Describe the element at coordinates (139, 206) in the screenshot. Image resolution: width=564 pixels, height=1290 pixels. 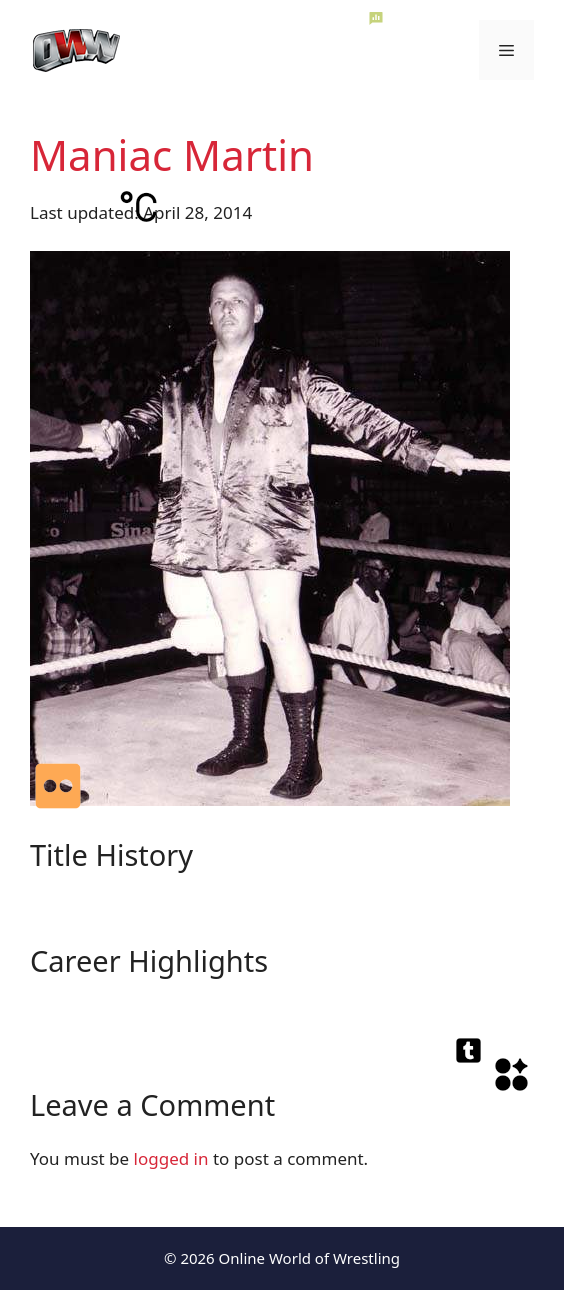
I see `indicates temperature displayed in celsius` at that location.